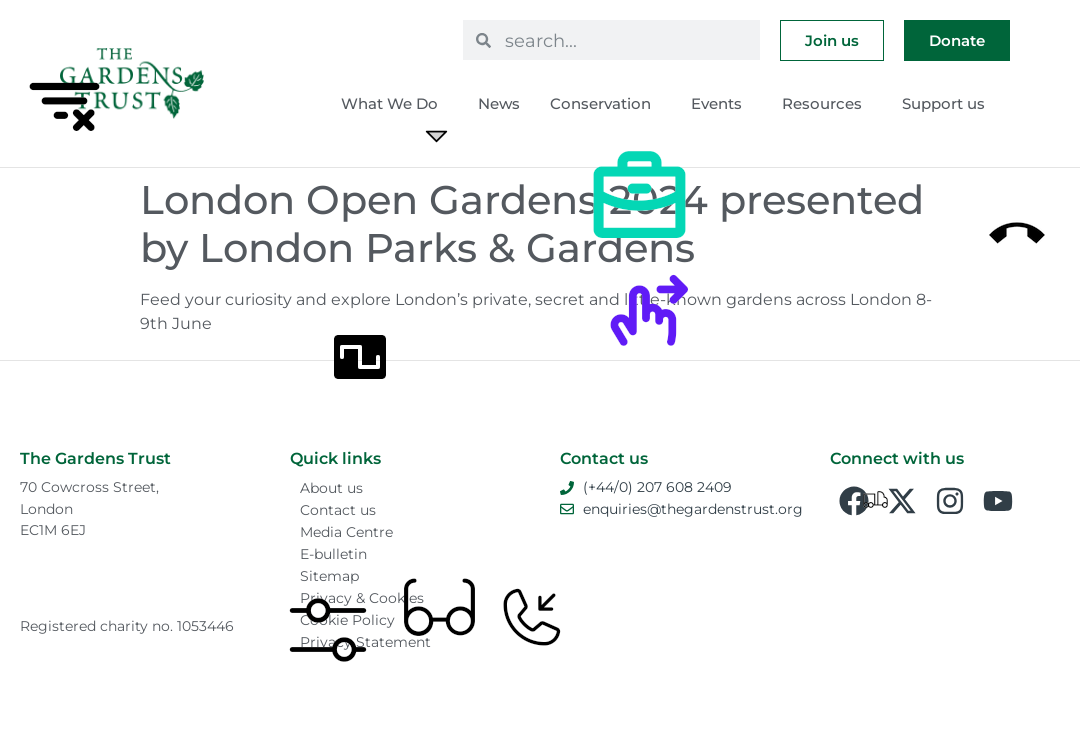 The image size is (1080, 743). Describe the element at coordinates (436, 135) in the screenshot. I see `expand a dropdown menu` at that location.